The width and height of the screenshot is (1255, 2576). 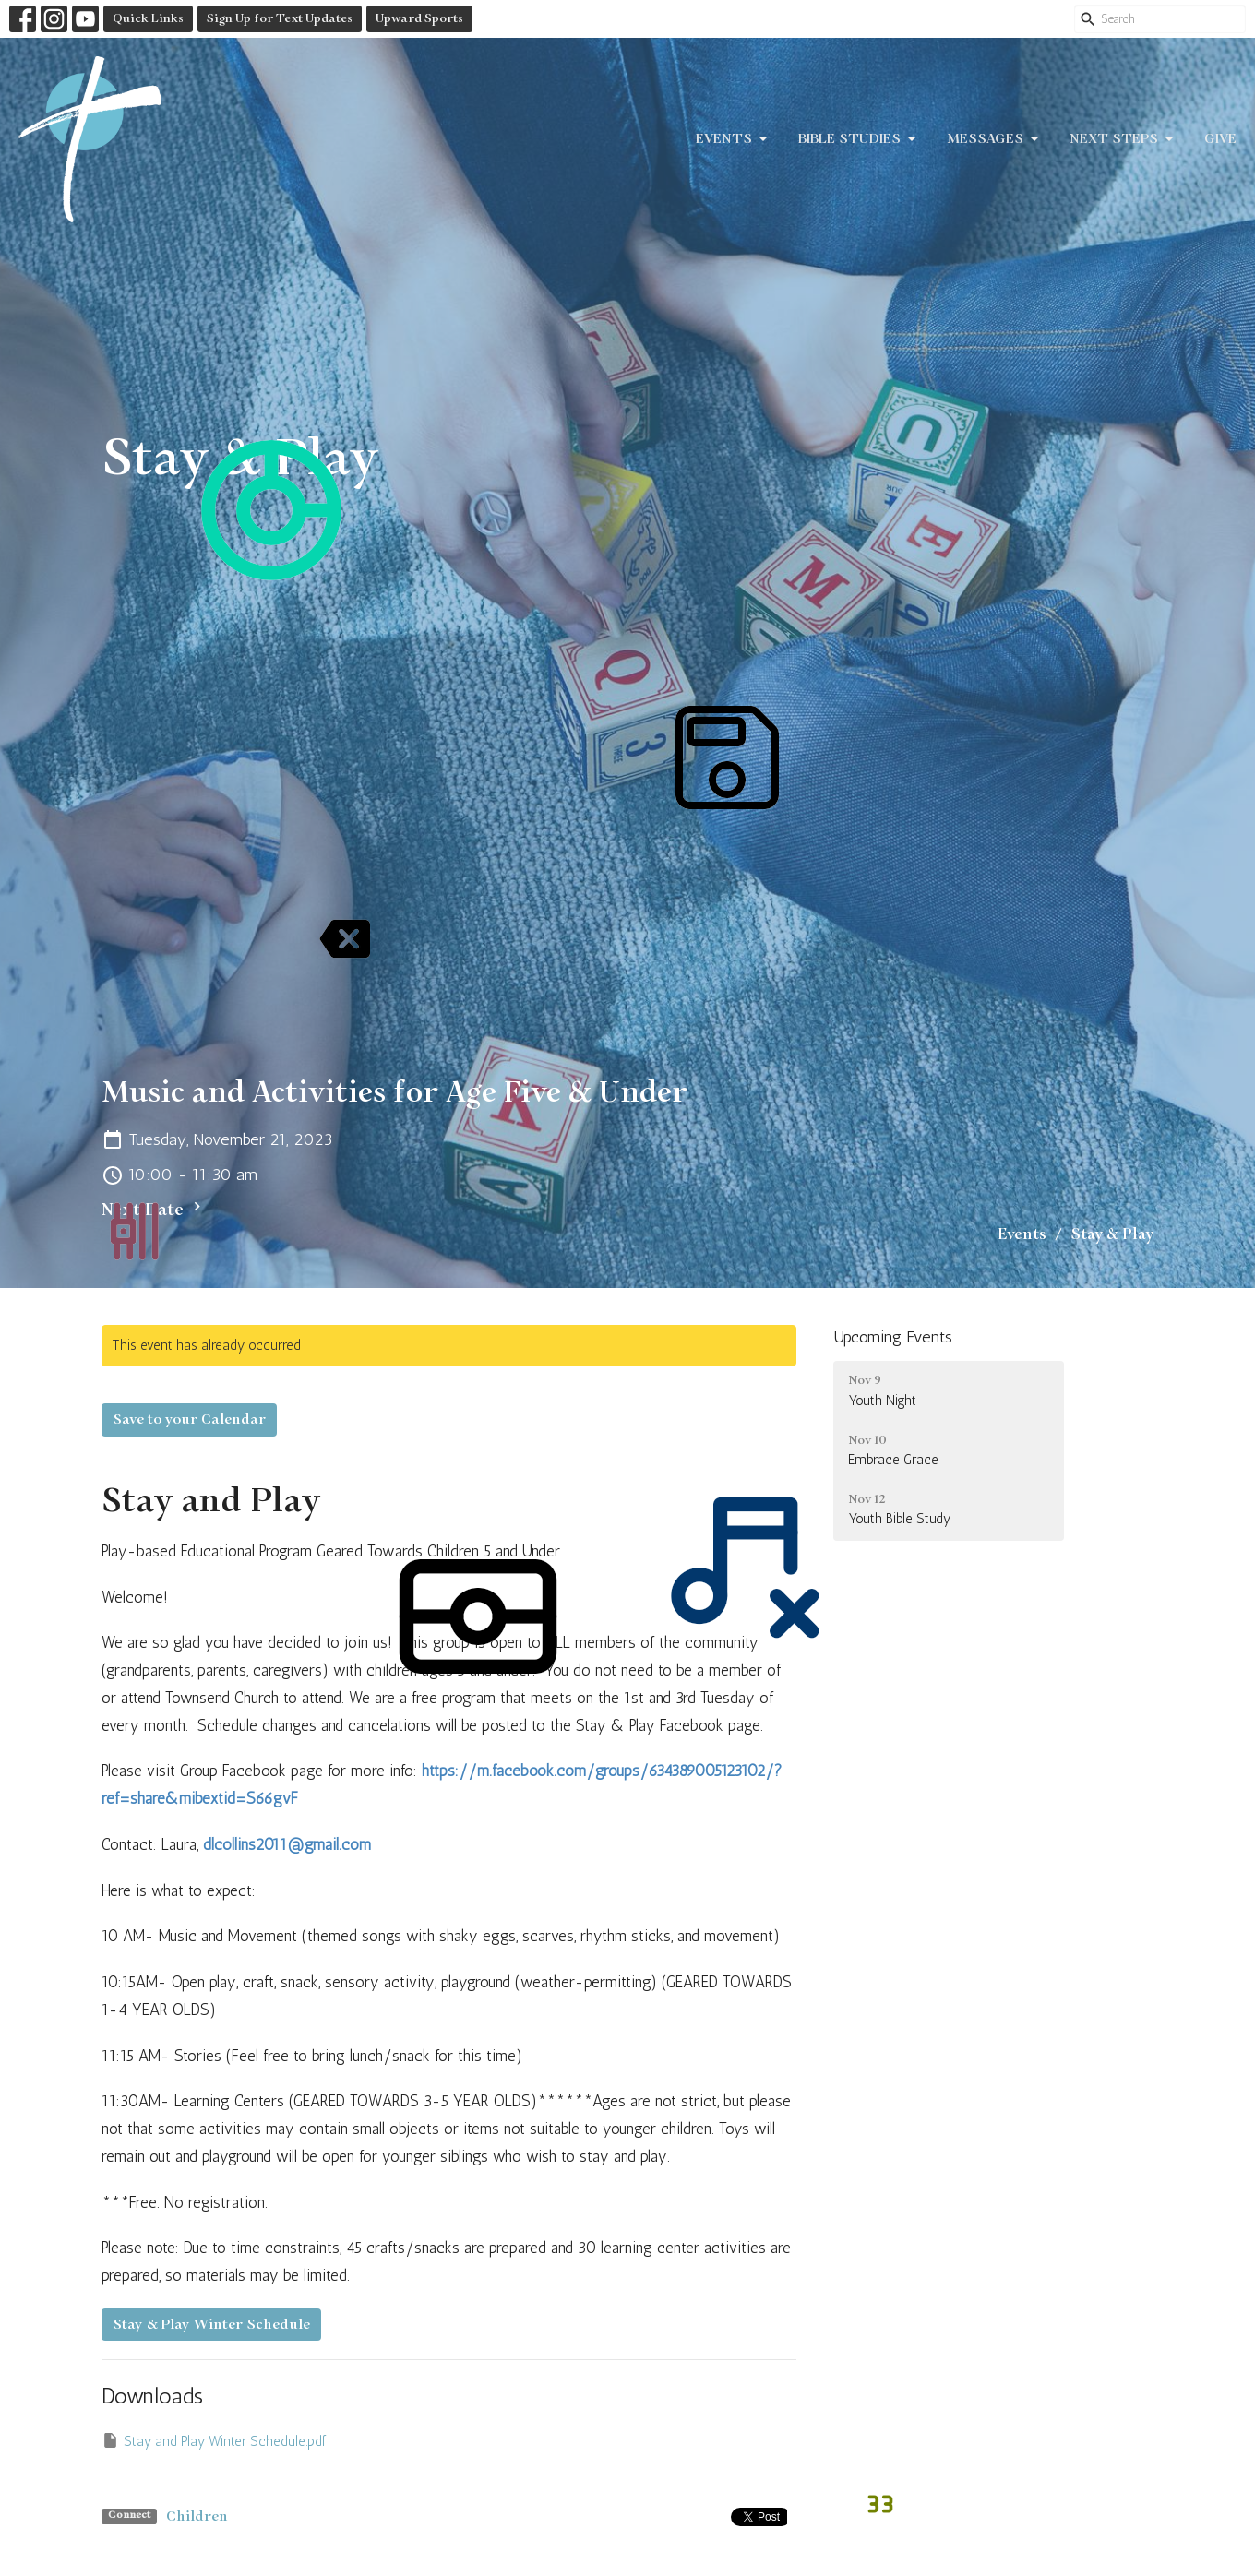 What do you see at coordinates (344, 938) in the screenshot?
I see `delete the last character entered` at bounding box center [344, 938].